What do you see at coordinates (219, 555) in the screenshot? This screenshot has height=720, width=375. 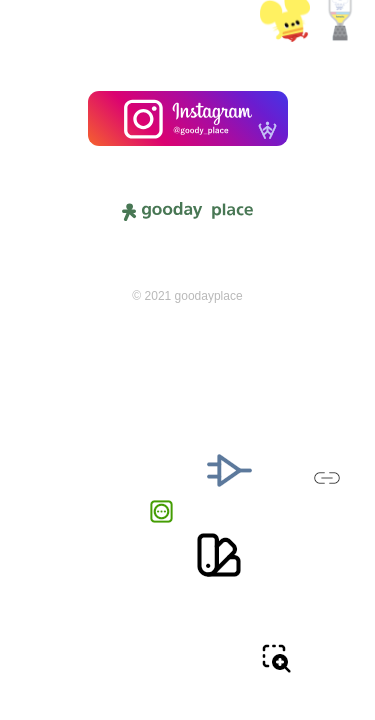 I see `browse color palette or theme options` at bounding box center [219, 555].